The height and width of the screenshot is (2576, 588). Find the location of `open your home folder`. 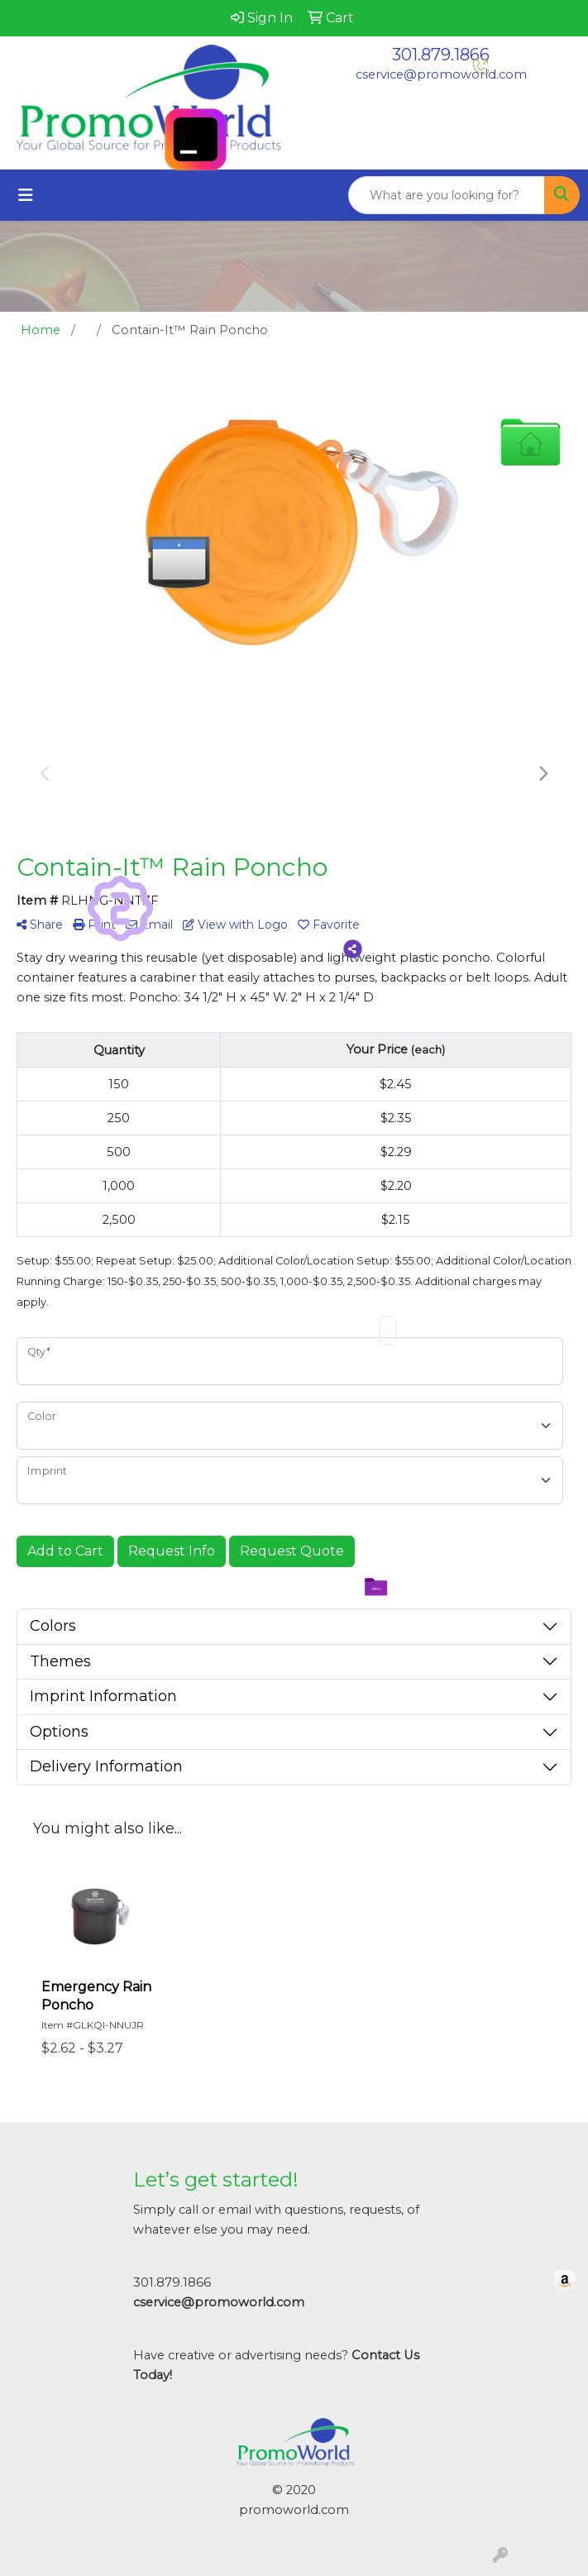

open your home folder is located at coordinates (530, 442).